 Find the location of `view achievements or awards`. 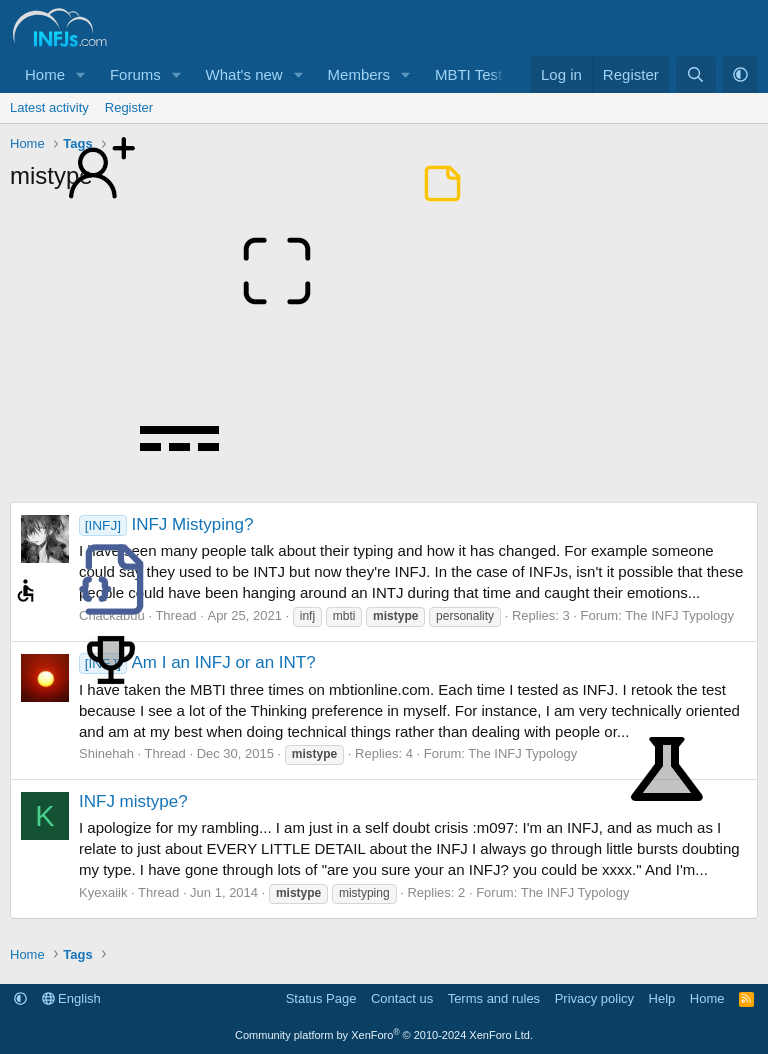

view achievements or awards is located at coordinates (111, 660).